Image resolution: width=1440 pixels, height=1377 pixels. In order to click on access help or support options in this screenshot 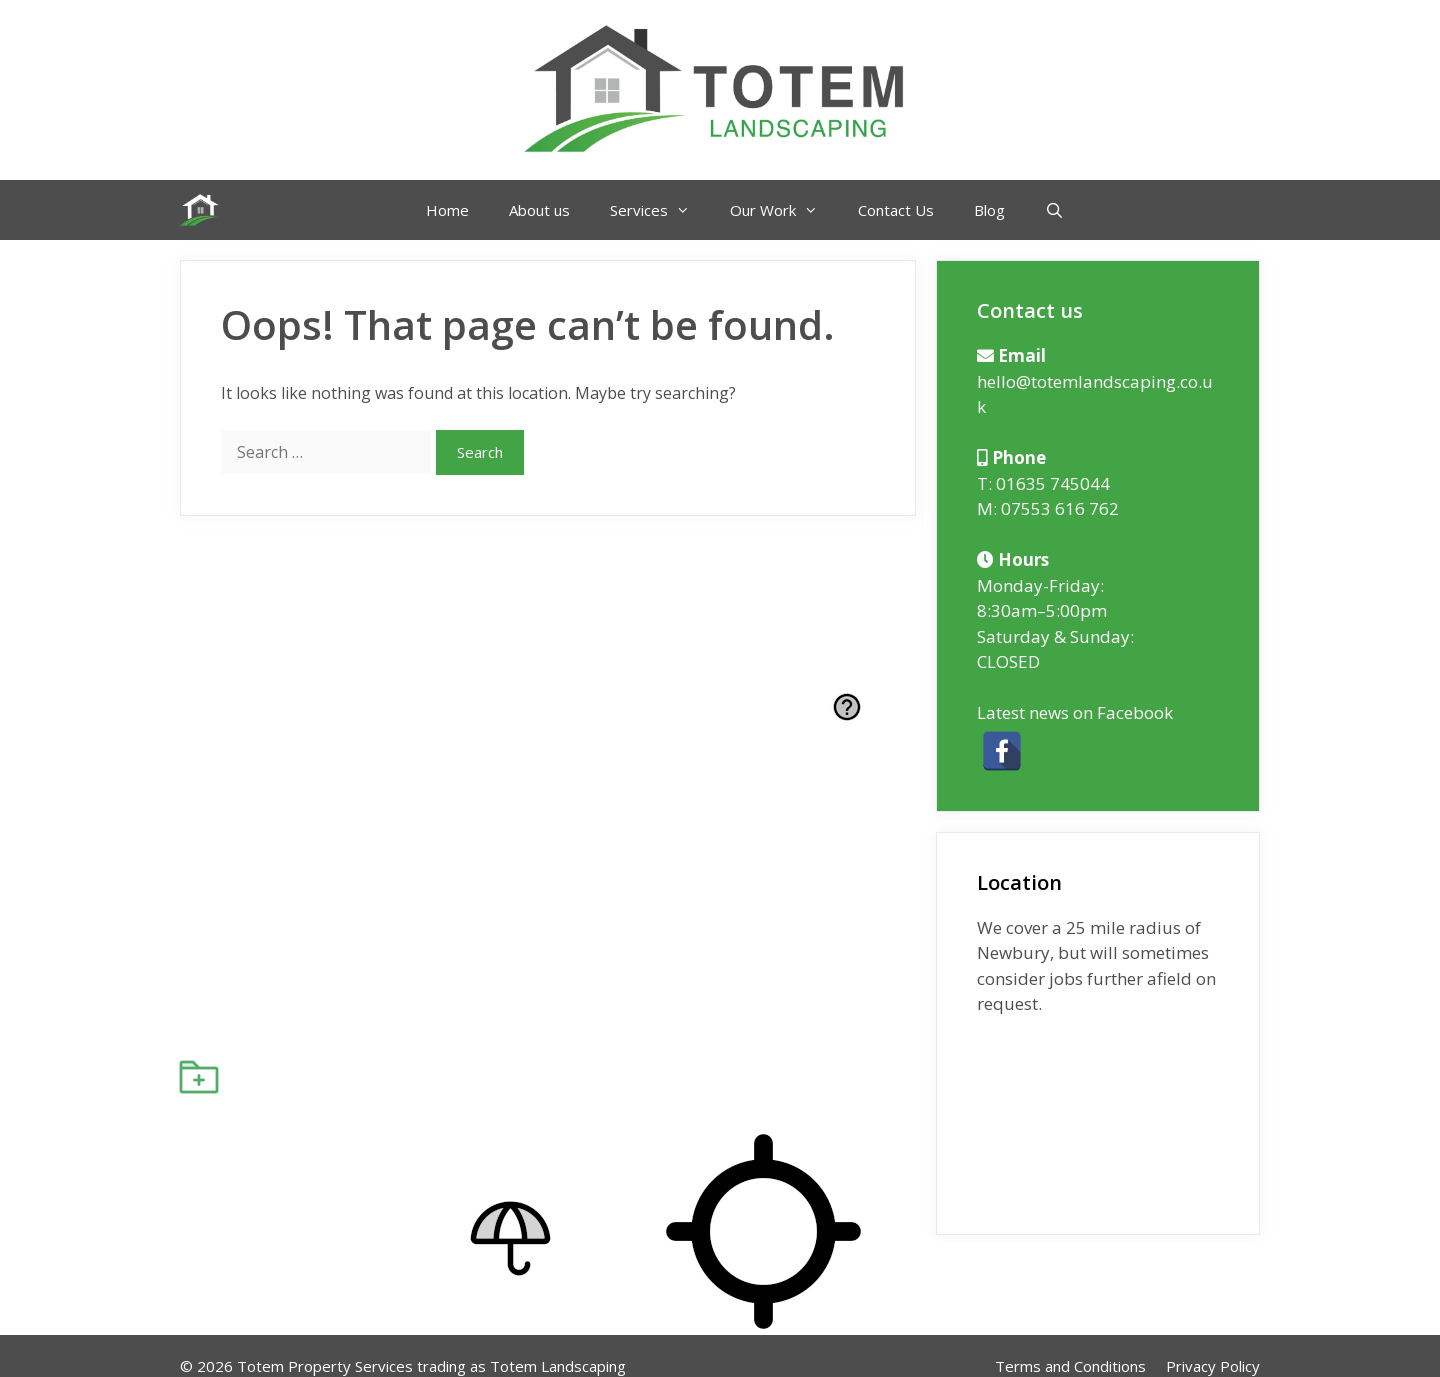, I will do `click(847, 707)`.